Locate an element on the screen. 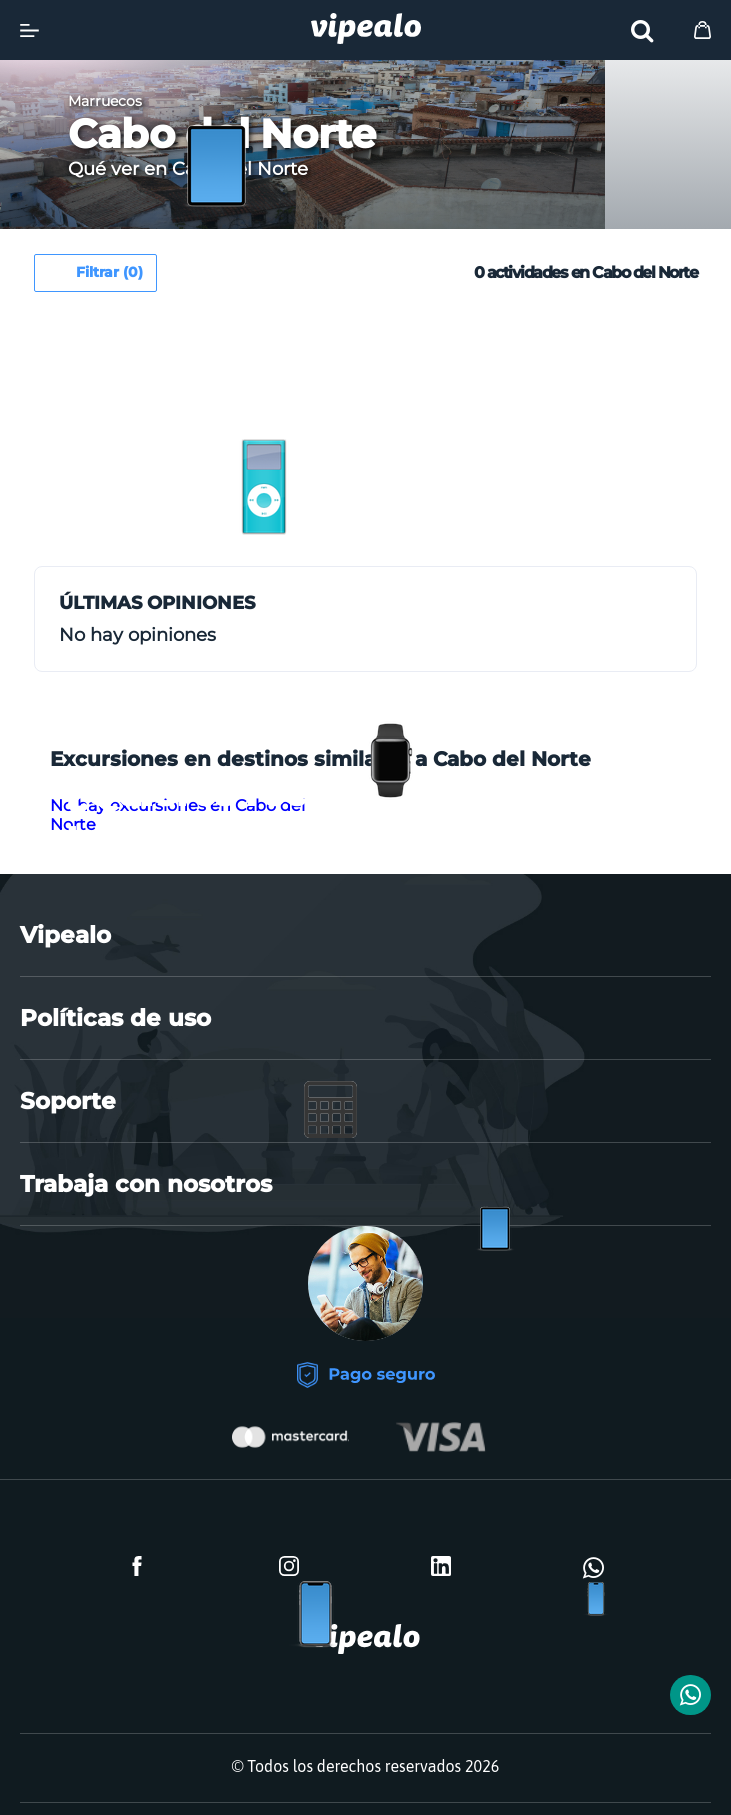  iPad Mini device in your connected devices list is located at coordinates (495, 1224).